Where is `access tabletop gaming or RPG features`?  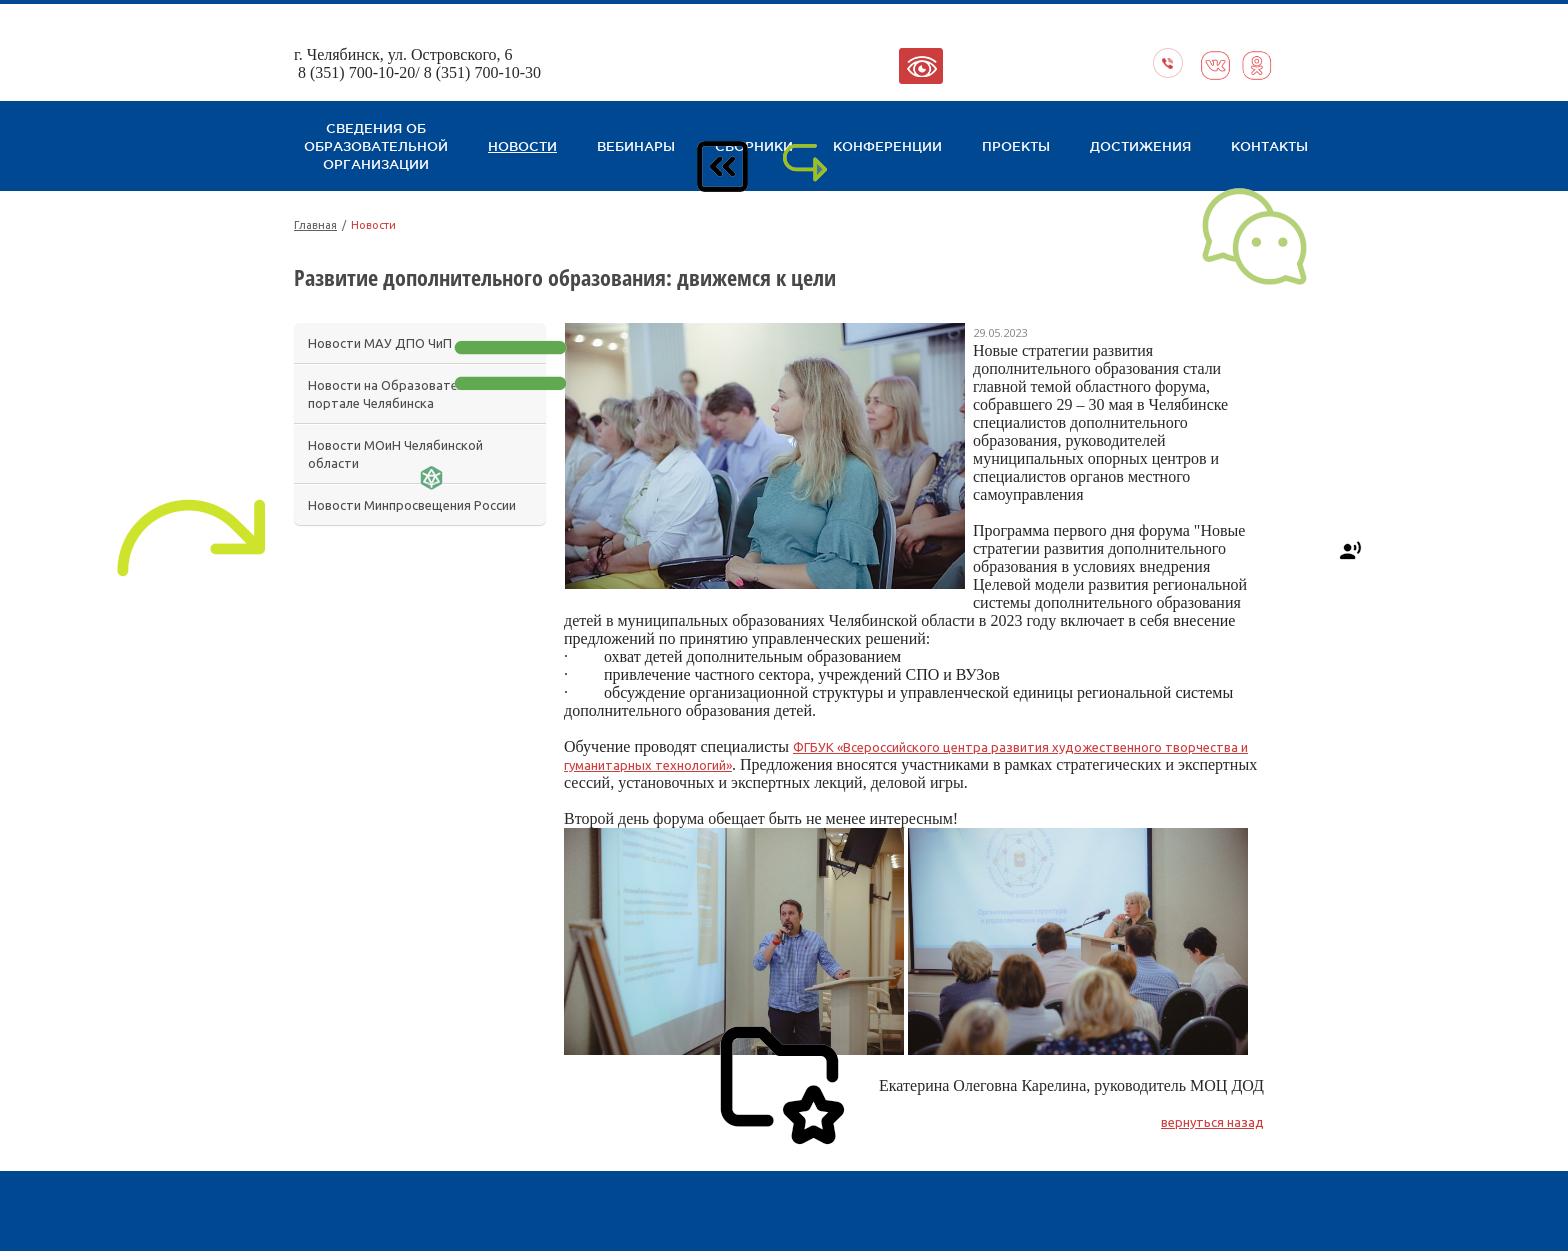 access tabletop gaming or RPG features is located at coordinates (431, 477).